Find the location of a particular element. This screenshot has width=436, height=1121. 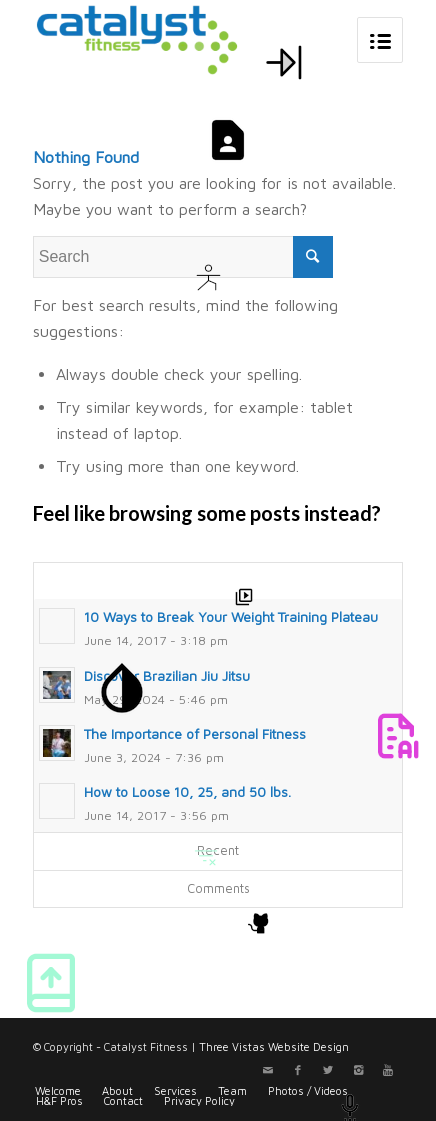

skip to end of content is located at coordinates (284, 62).